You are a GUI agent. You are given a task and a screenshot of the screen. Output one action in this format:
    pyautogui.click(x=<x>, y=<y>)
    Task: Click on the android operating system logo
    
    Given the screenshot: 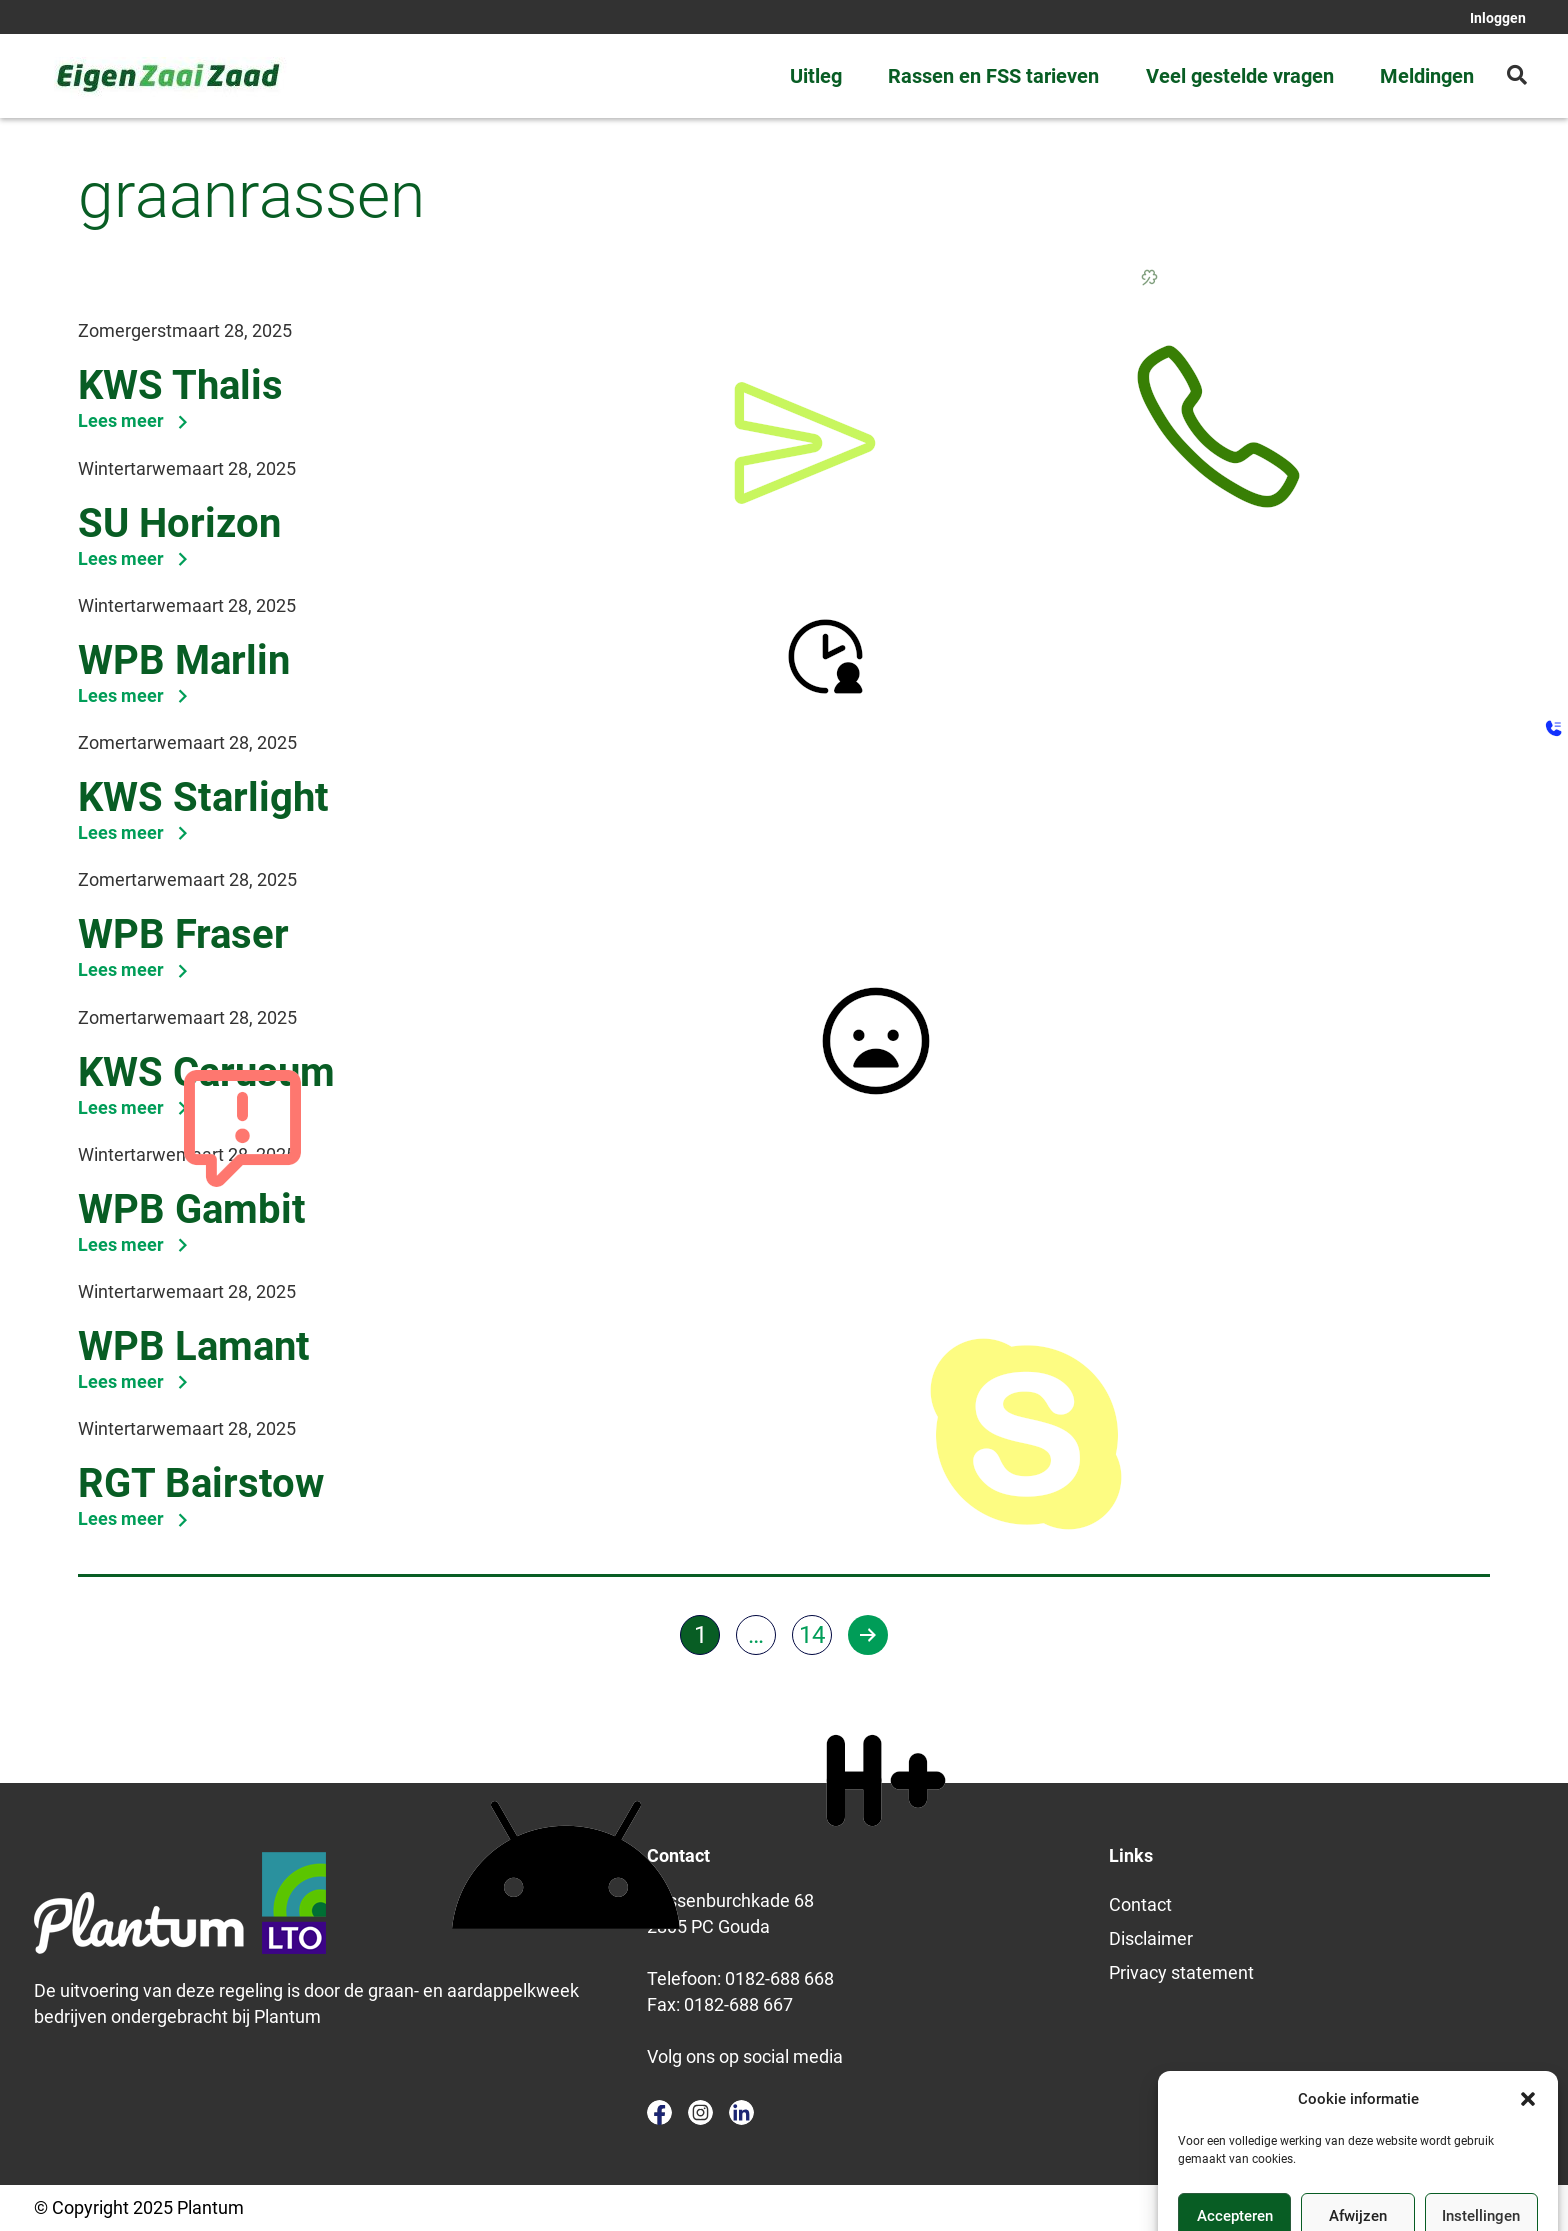 What is the action you would take?
    pyautogui.click(x=566, y=1865)
    